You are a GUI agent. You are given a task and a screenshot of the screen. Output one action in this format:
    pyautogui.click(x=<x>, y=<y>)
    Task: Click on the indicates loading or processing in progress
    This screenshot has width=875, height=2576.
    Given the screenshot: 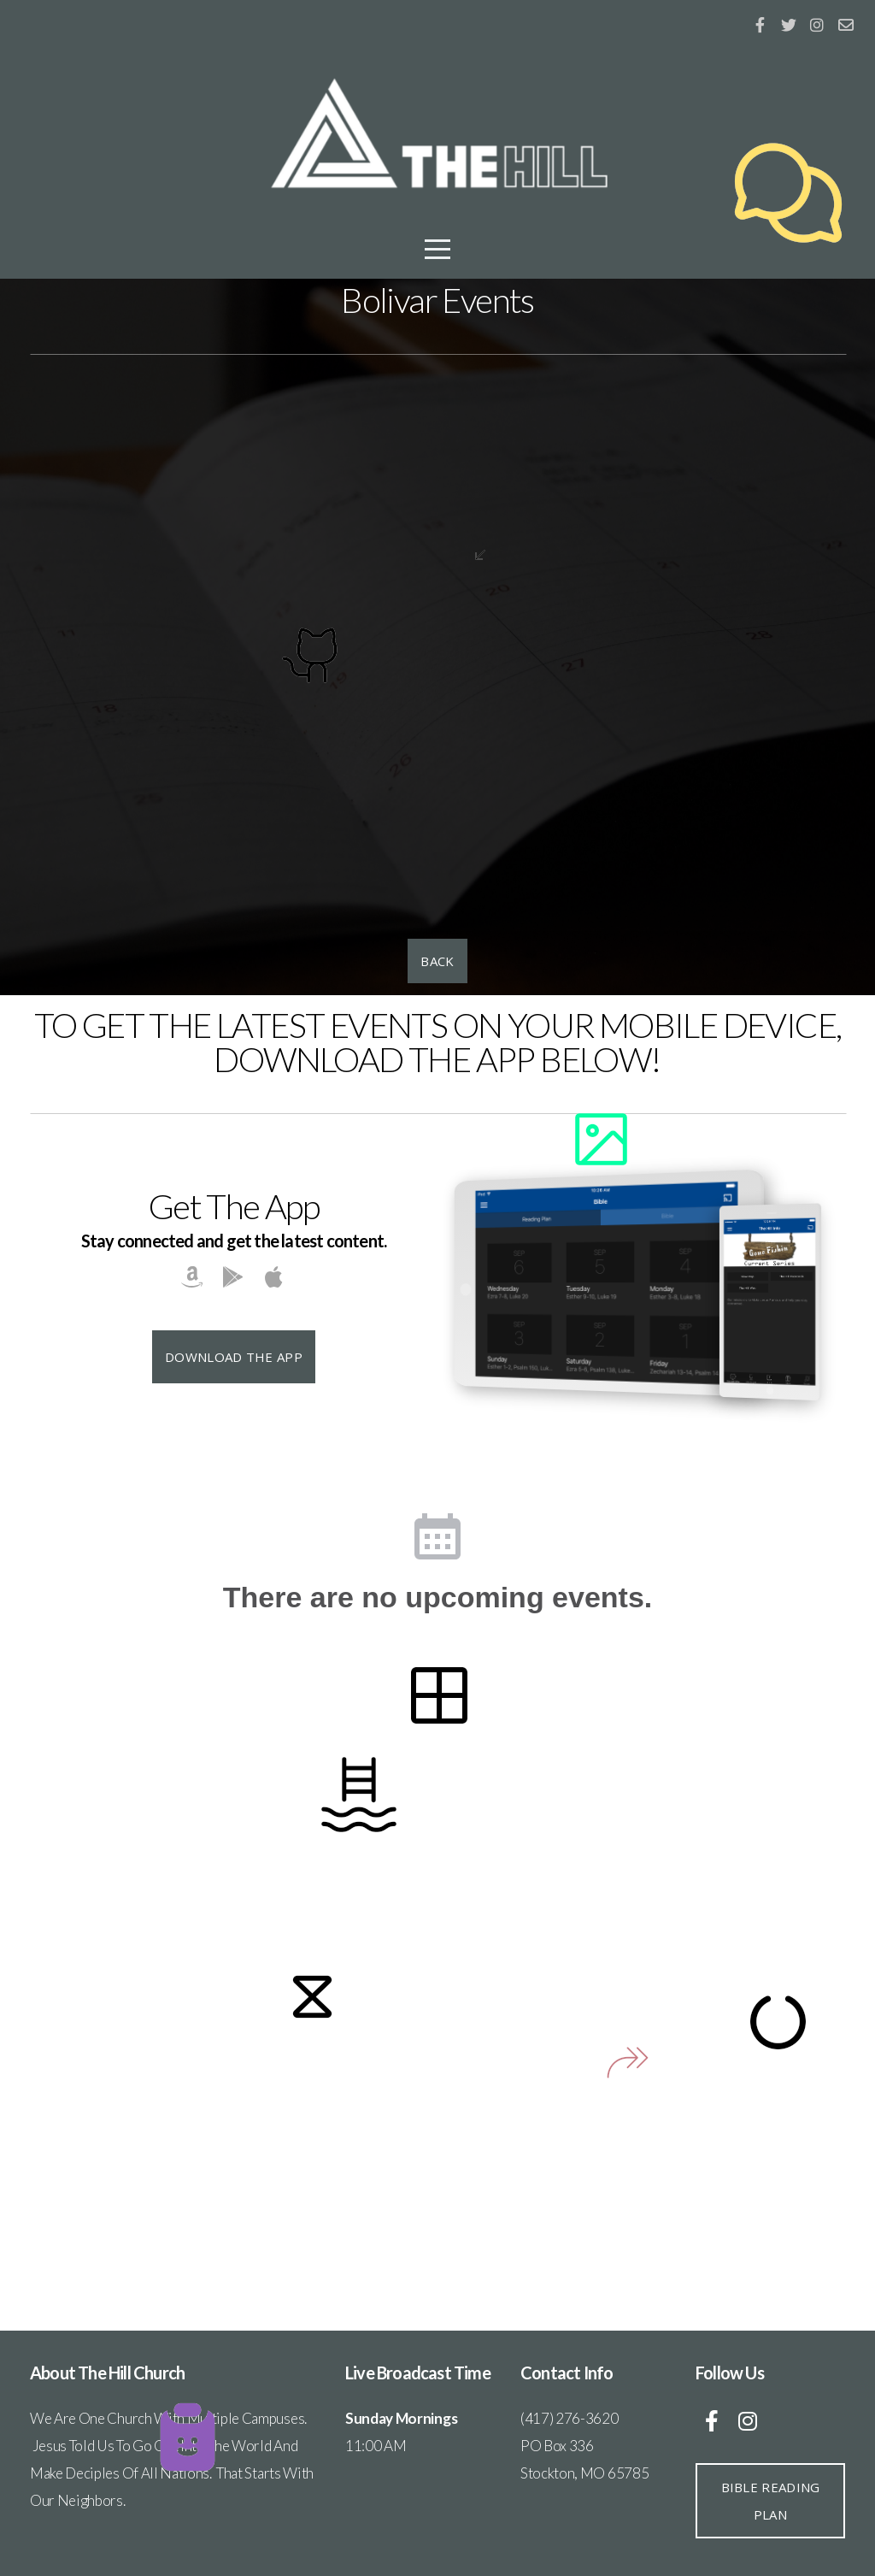 What is the action you would take?
    pyautogui.click(x=312, y=1996)
    